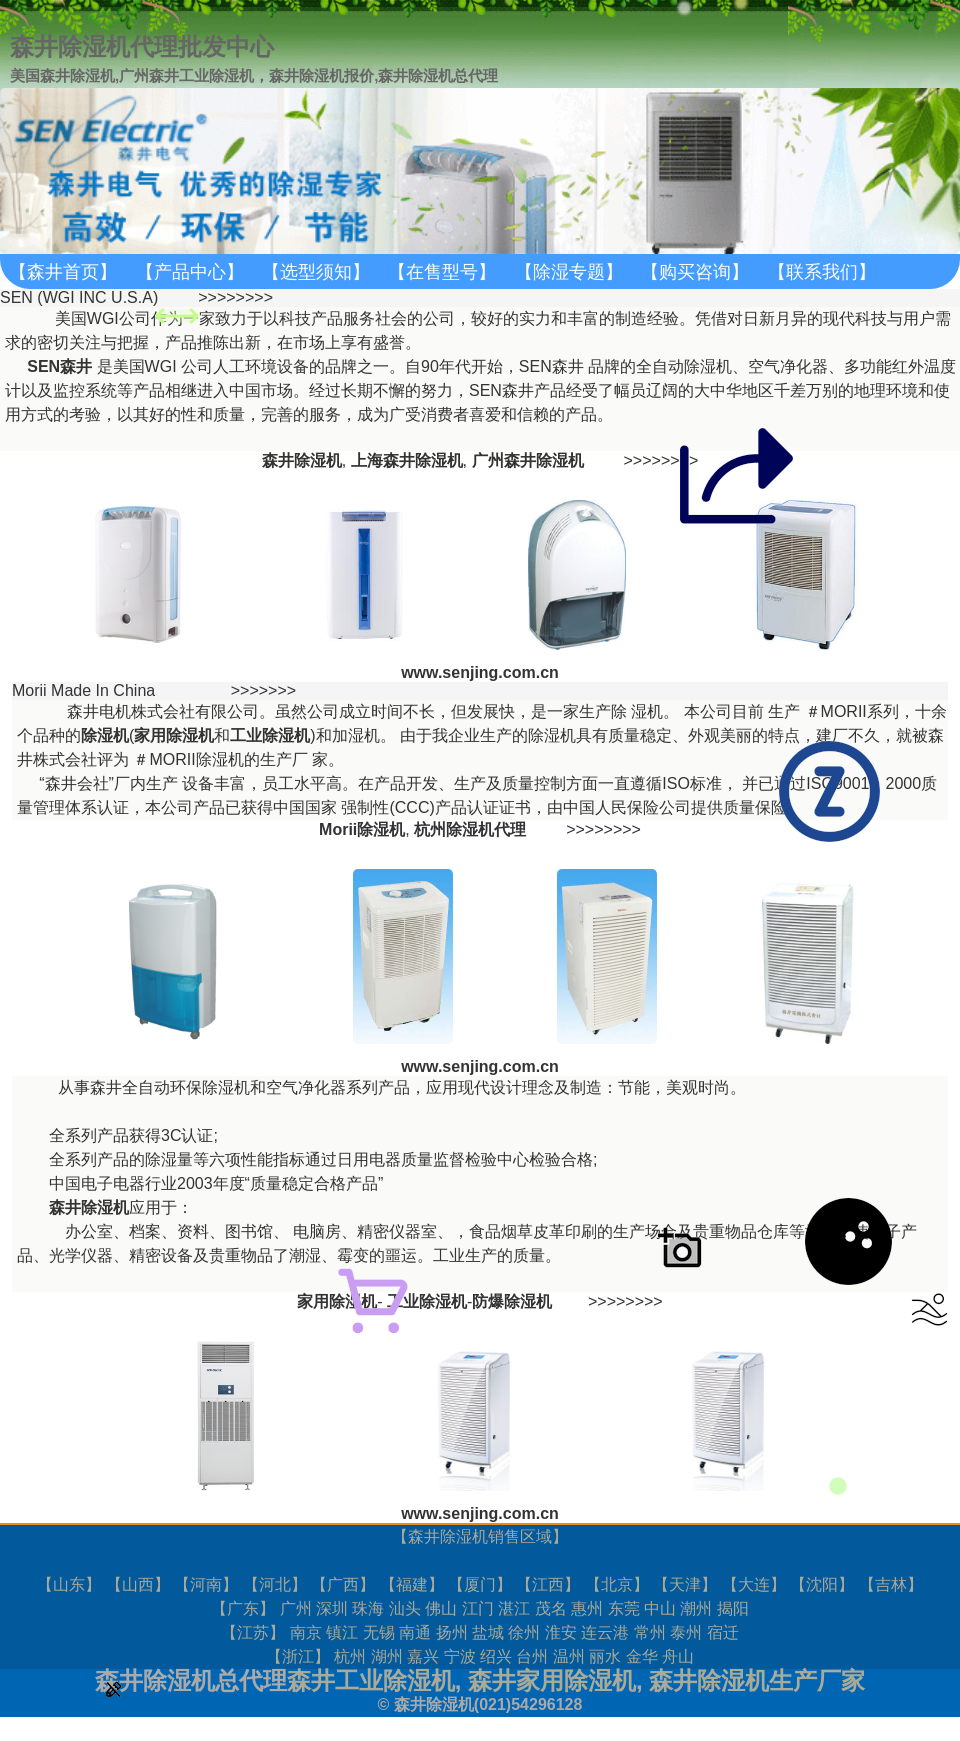  Describe the element at coordinates (929, 1309) in the screenshot. I see `access swimming pool or aquatic facilities` at that location.